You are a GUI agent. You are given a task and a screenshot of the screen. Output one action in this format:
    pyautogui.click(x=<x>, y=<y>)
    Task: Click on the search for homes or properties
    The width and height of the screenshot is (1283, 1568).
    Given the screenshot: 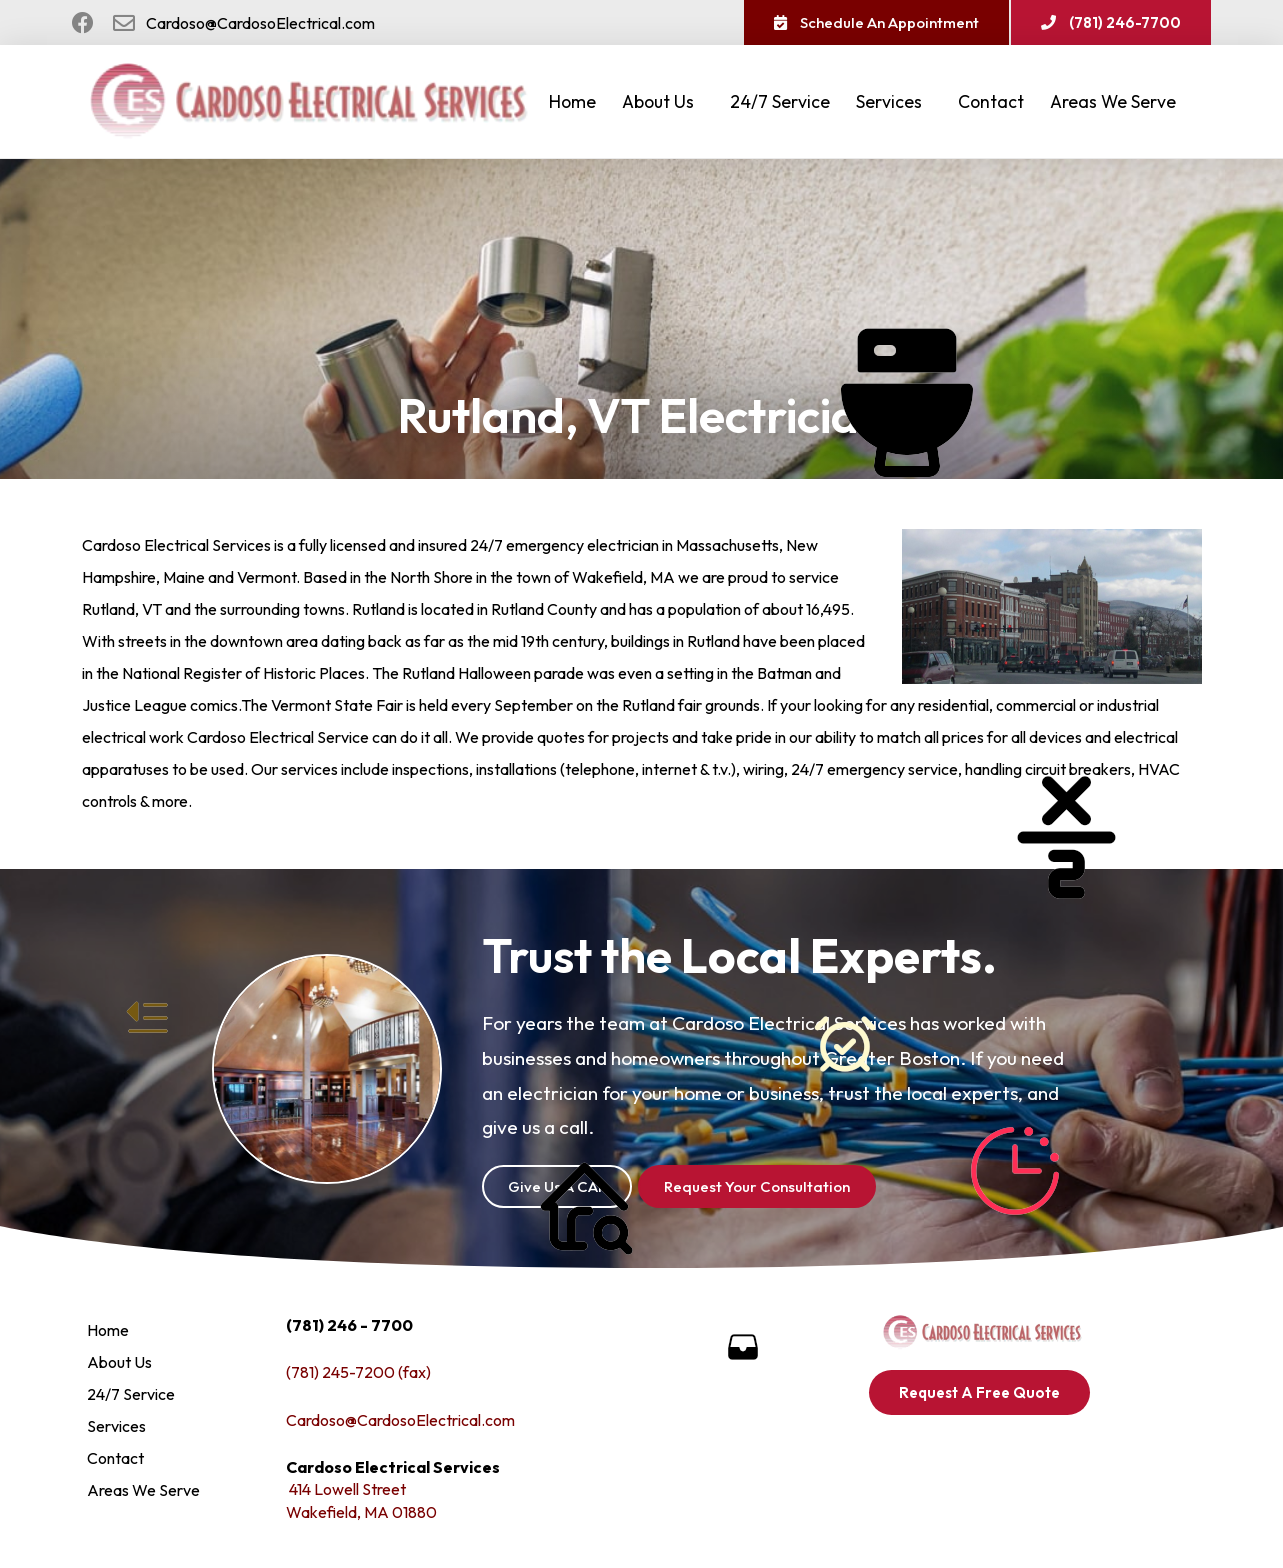 What is the action you would take?
    pyautogui.click(x=584, y=1206)
    